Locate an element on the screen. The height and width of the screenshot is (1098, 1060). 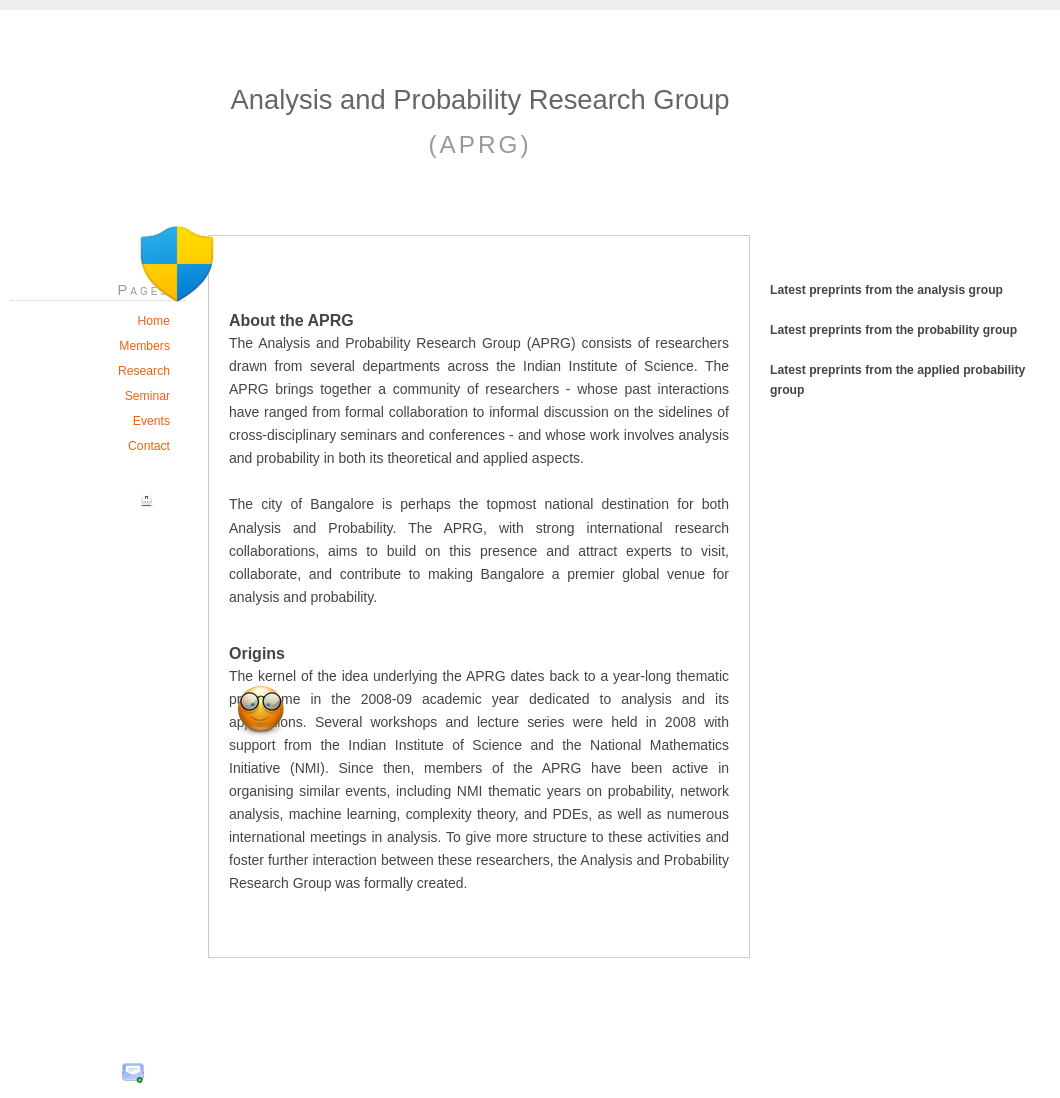
zoom in to enlarge content is located at coordinates (146, 499).